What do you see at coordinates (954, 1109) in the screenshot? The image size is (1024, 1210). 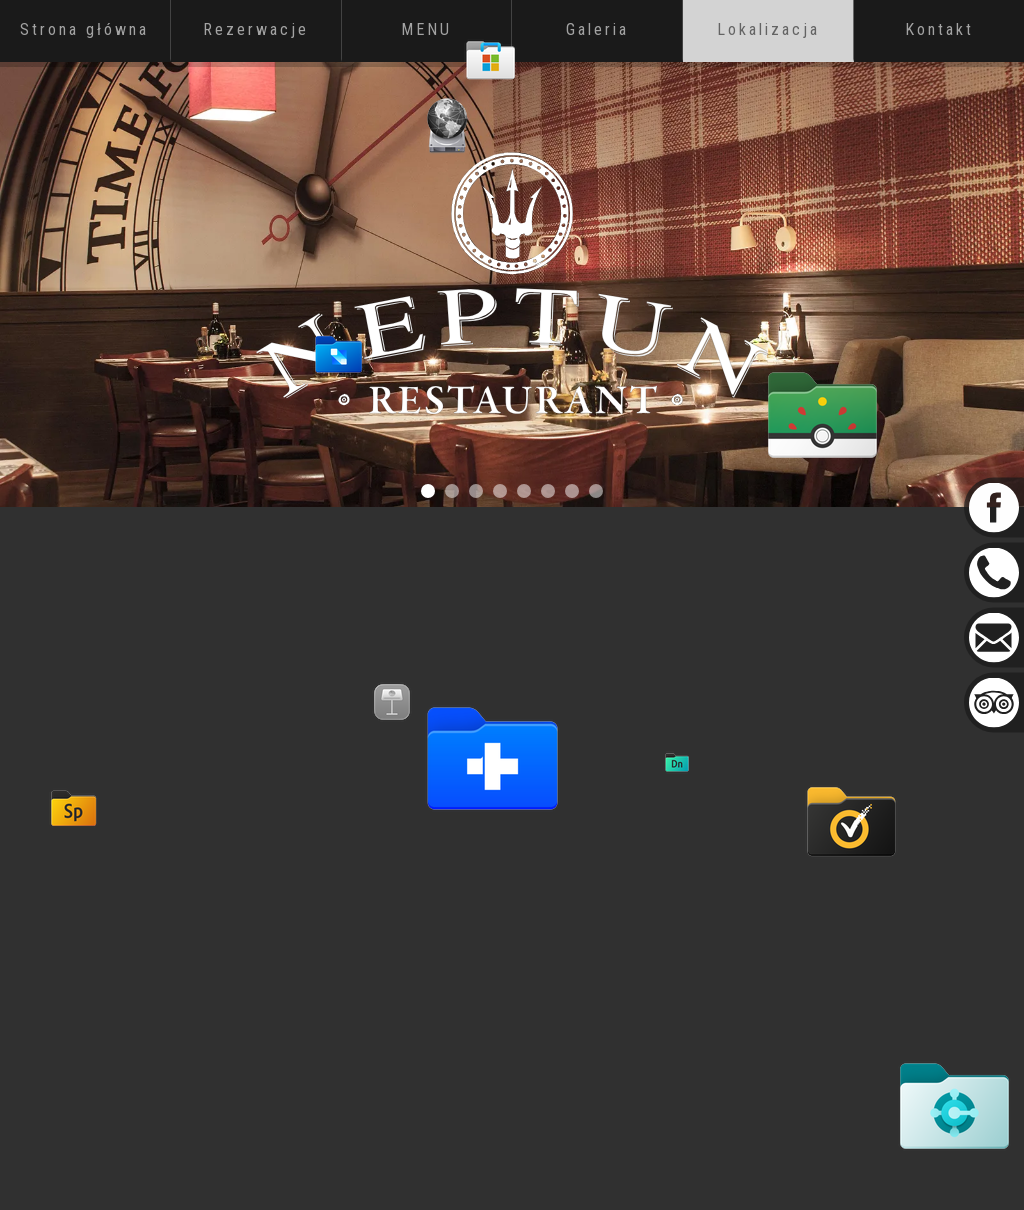 I see `open microsoft dynamics 365 business central files folder` at bounding box center [954, 1109].